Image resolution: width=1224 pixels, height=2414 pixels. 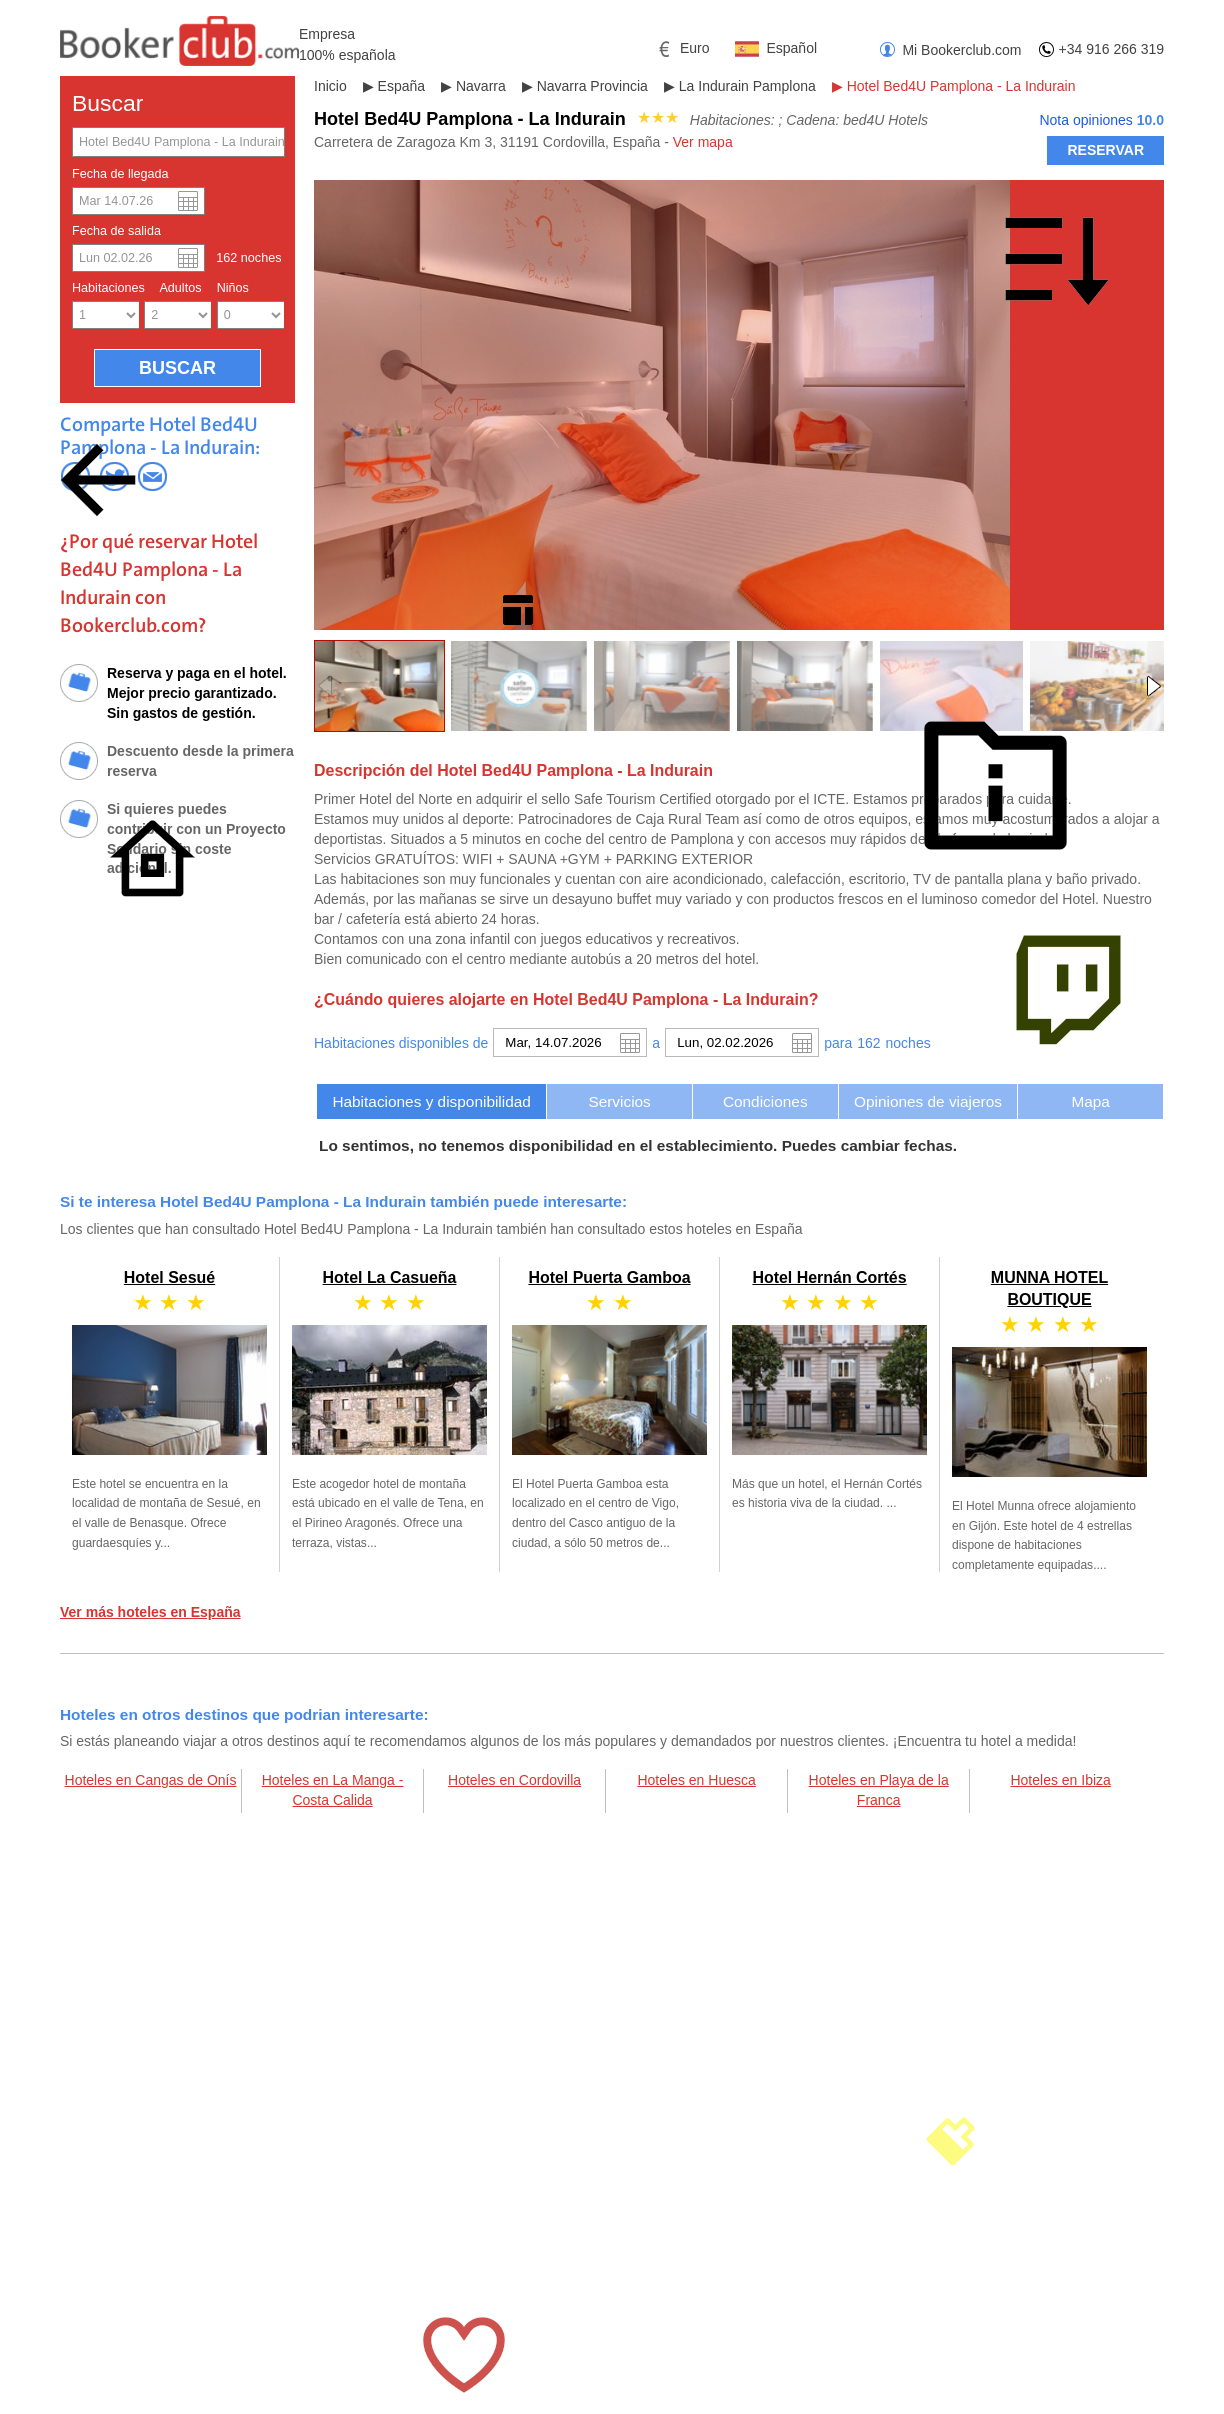 I want to click on view folder details or properties, so click(x=995, y=785).